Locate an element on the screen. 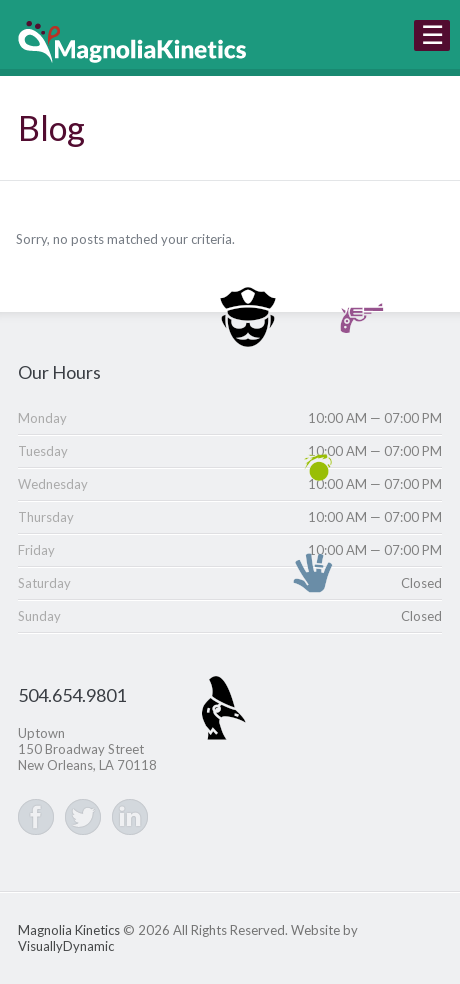 The image size is (460, 984). activate a bomb or explosive item in-game is located at coordinates (318, 467).